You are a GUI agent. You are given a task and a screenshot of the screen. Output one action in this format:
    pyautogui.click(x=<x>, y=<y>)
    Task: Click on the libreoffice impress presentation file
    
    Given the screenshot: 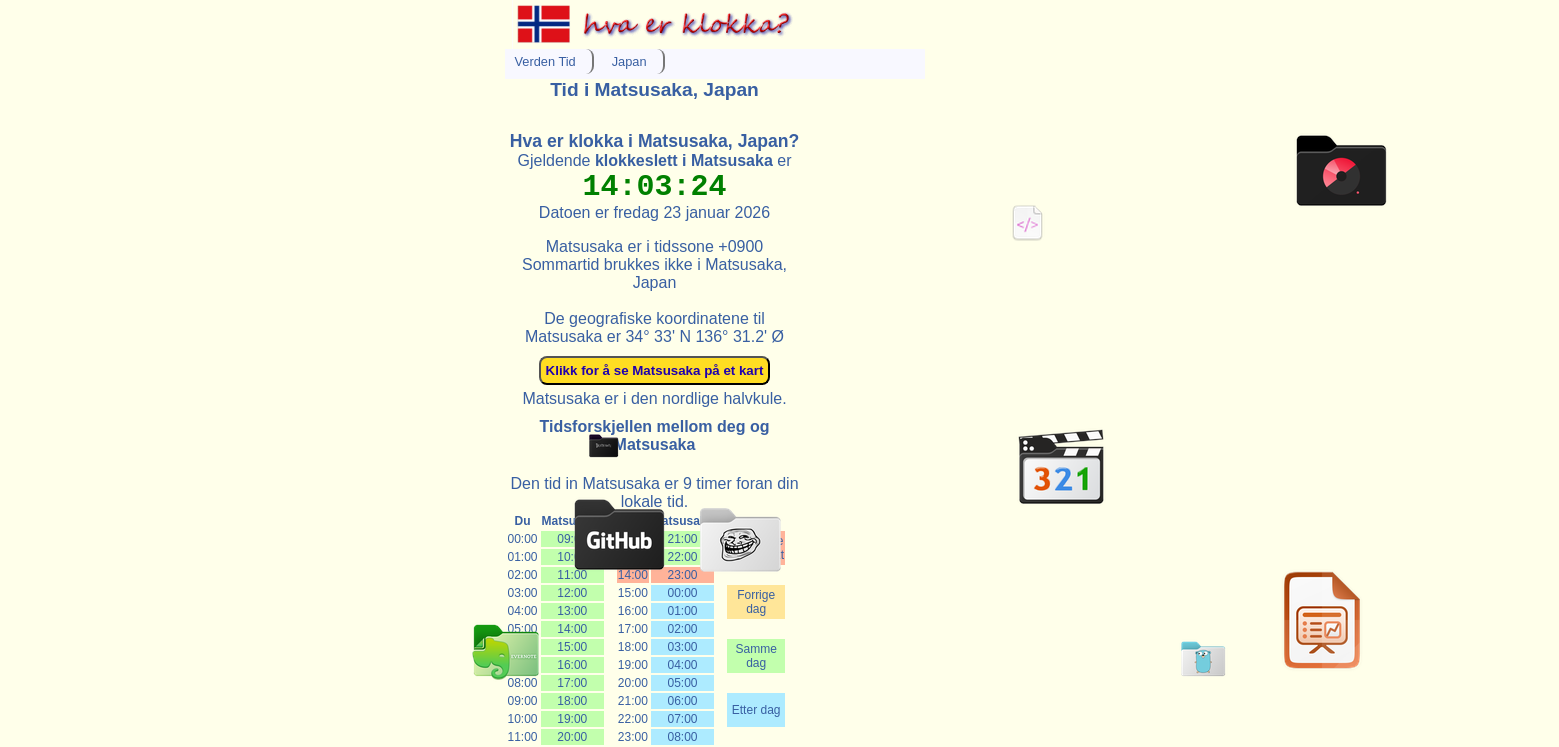 What is the action you would take?
    pyautogui.click(x=1322, y=620)
    